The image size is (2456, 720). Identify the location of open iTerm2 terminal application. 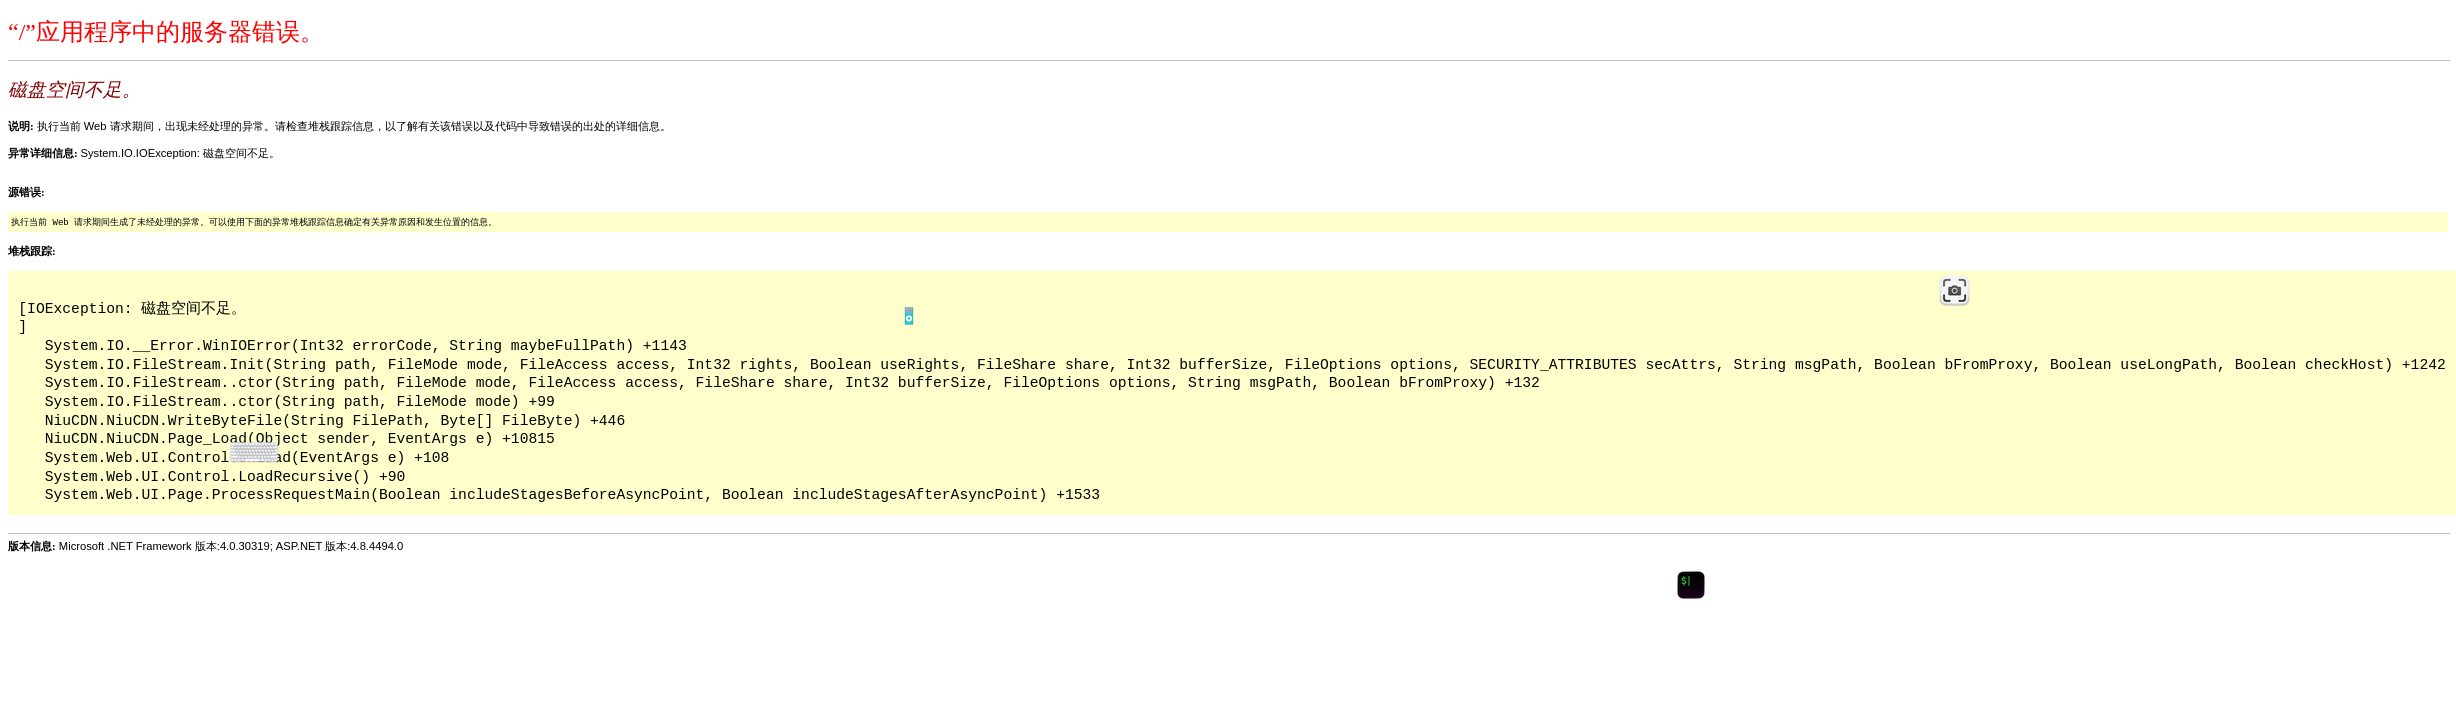
(1691, 585).